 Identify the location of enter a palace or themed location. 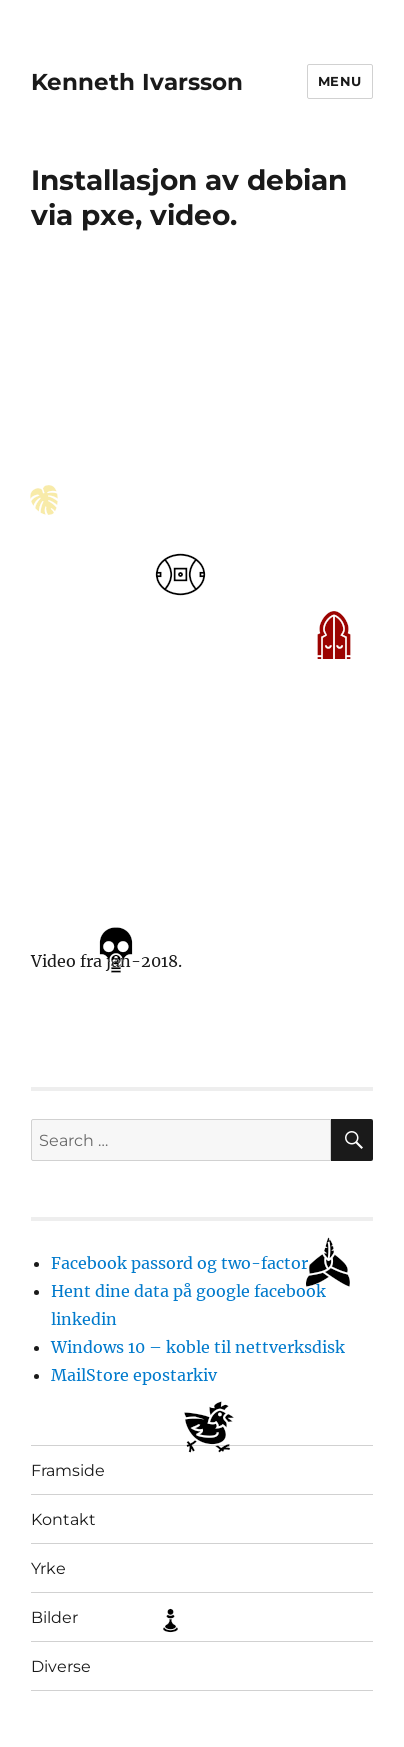
(334, 635).